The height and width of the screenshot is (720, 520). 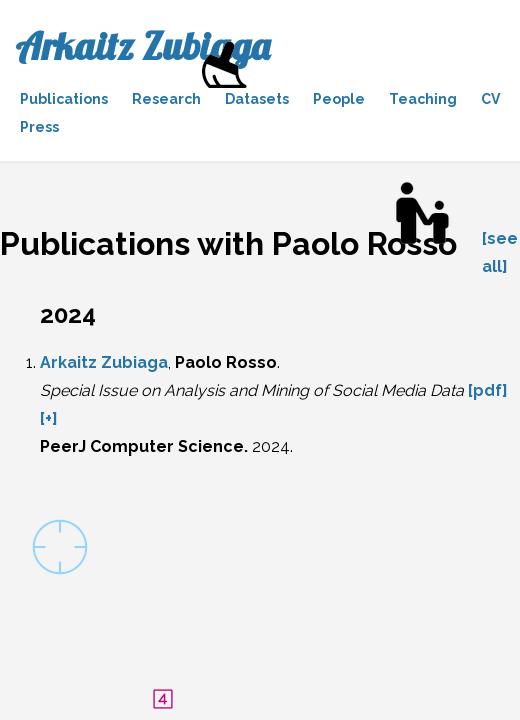 I want to click on clear or sweep away items, so click(x=223, y=66).